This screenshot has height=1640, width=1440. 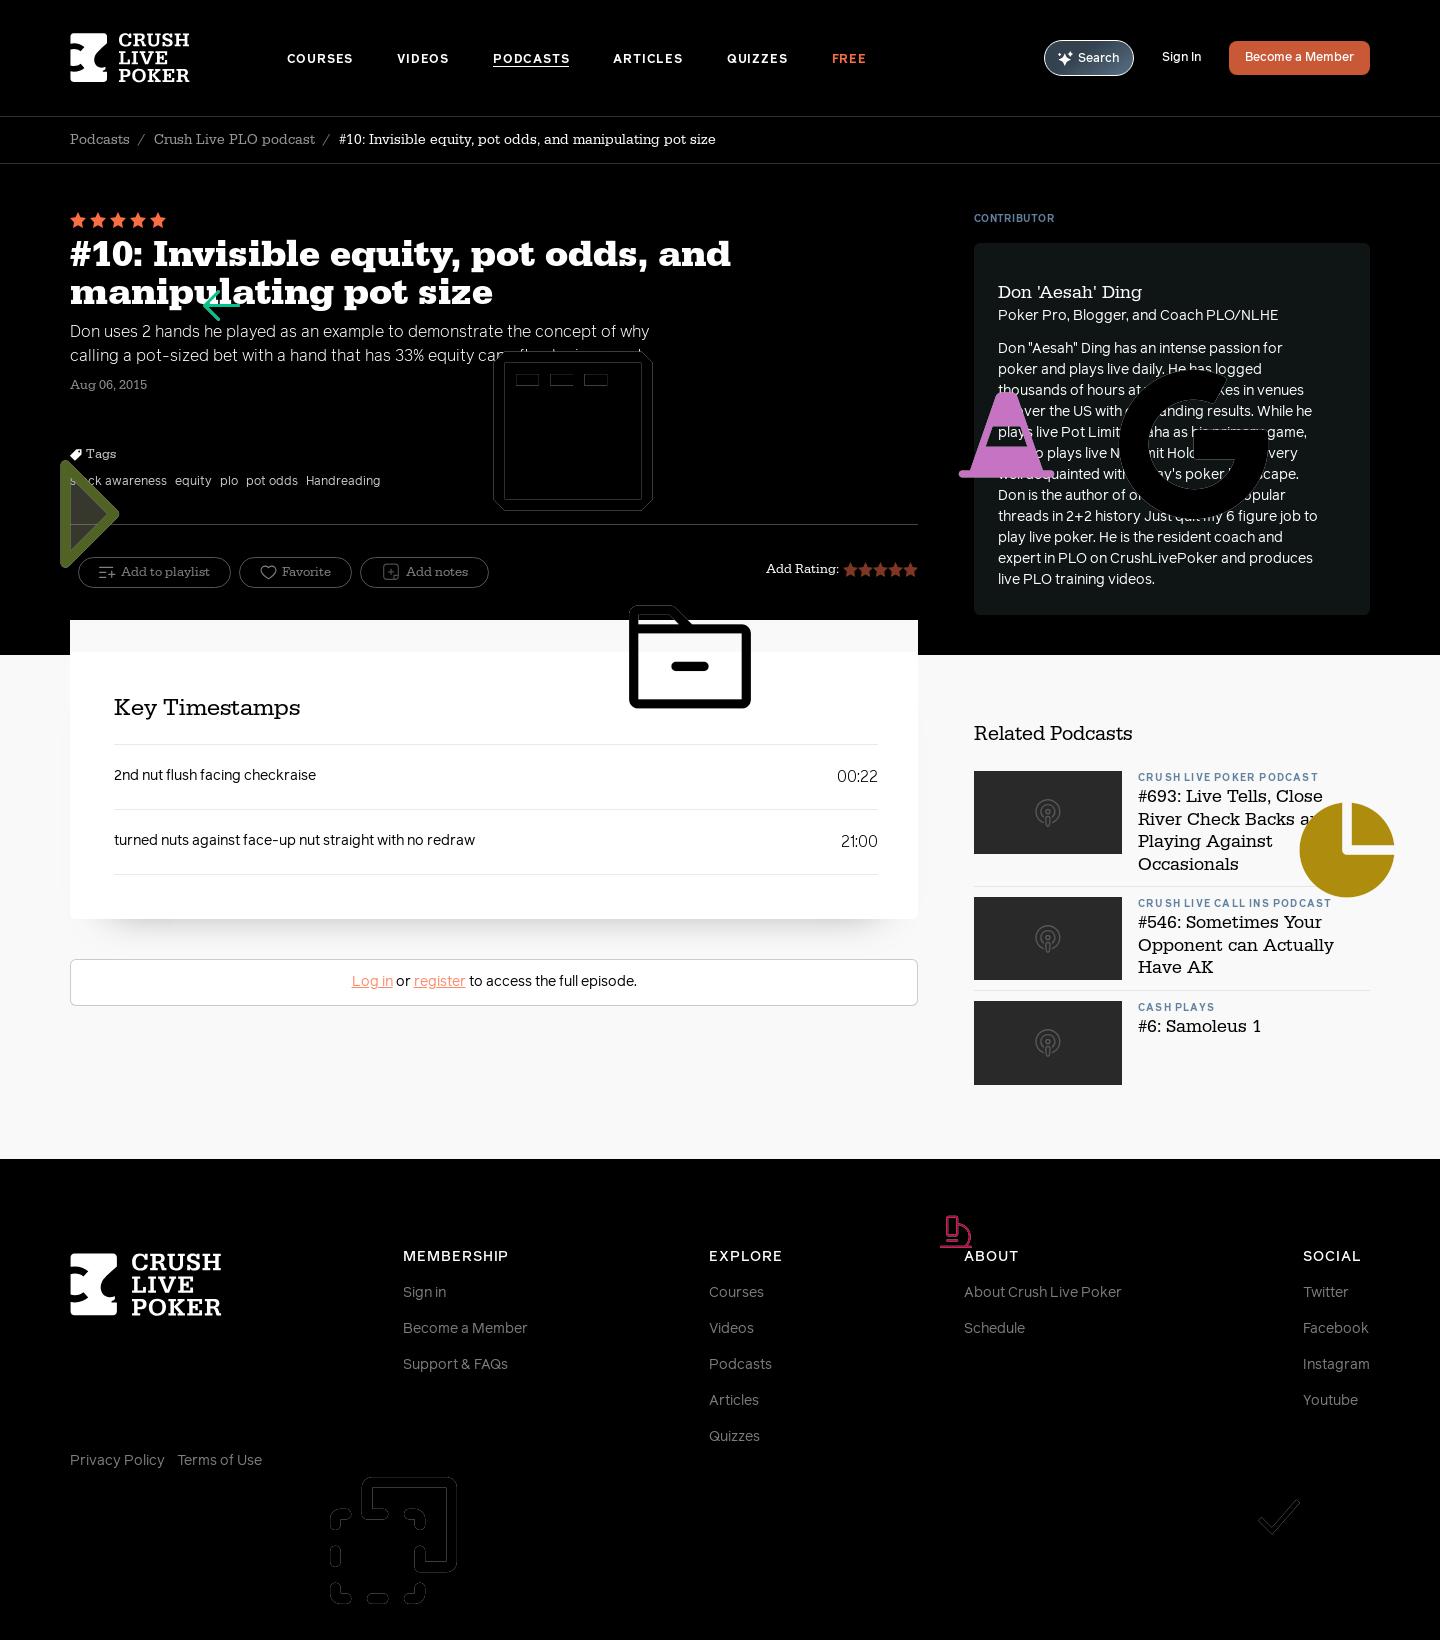 What do you see at coordinates (1279, 1517) in the screenshot?
I see `confirm or submit an action` at bounding box center [1279, 1517].